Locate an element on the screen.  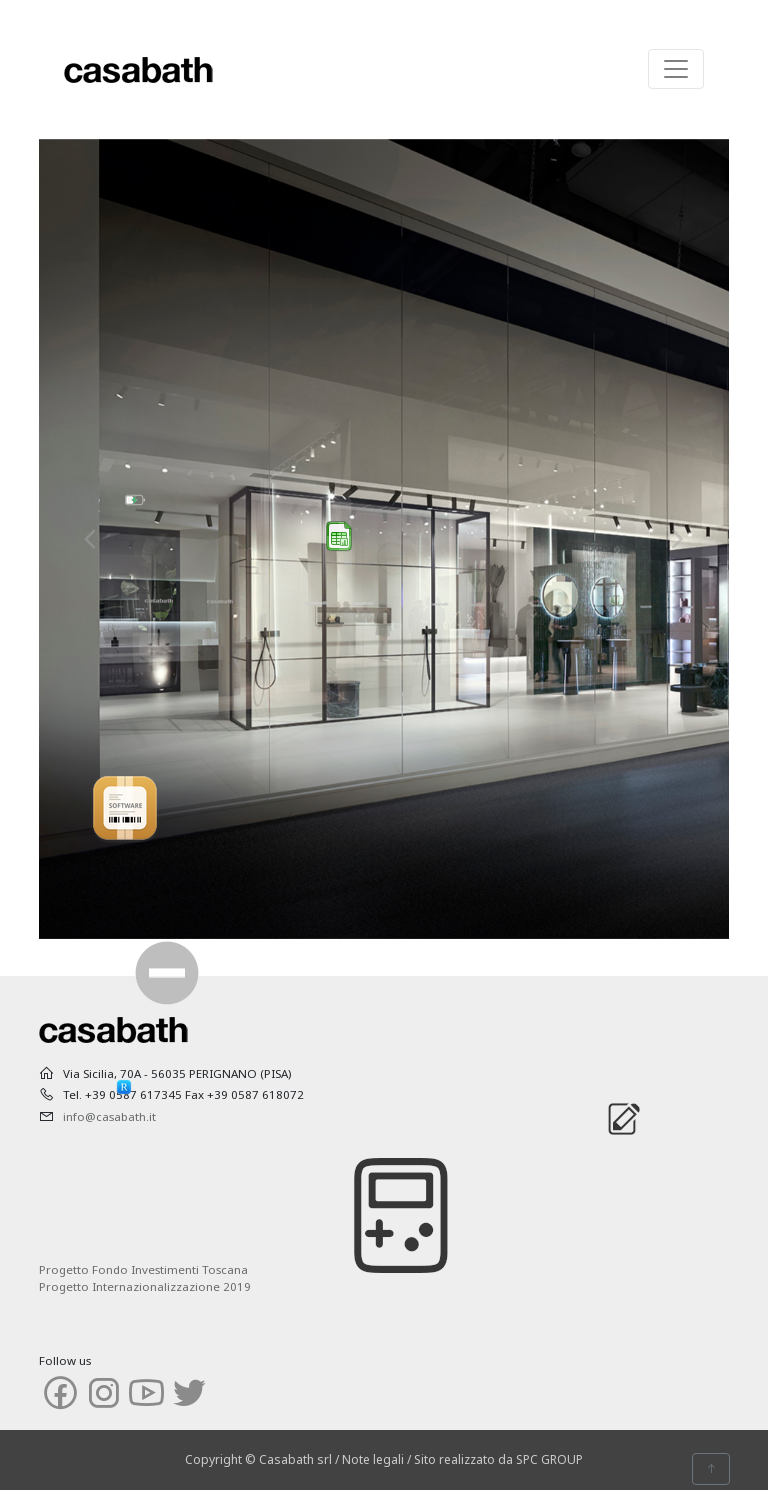
open an opendocument spreadsheet file is located at coordinates (339, 536).